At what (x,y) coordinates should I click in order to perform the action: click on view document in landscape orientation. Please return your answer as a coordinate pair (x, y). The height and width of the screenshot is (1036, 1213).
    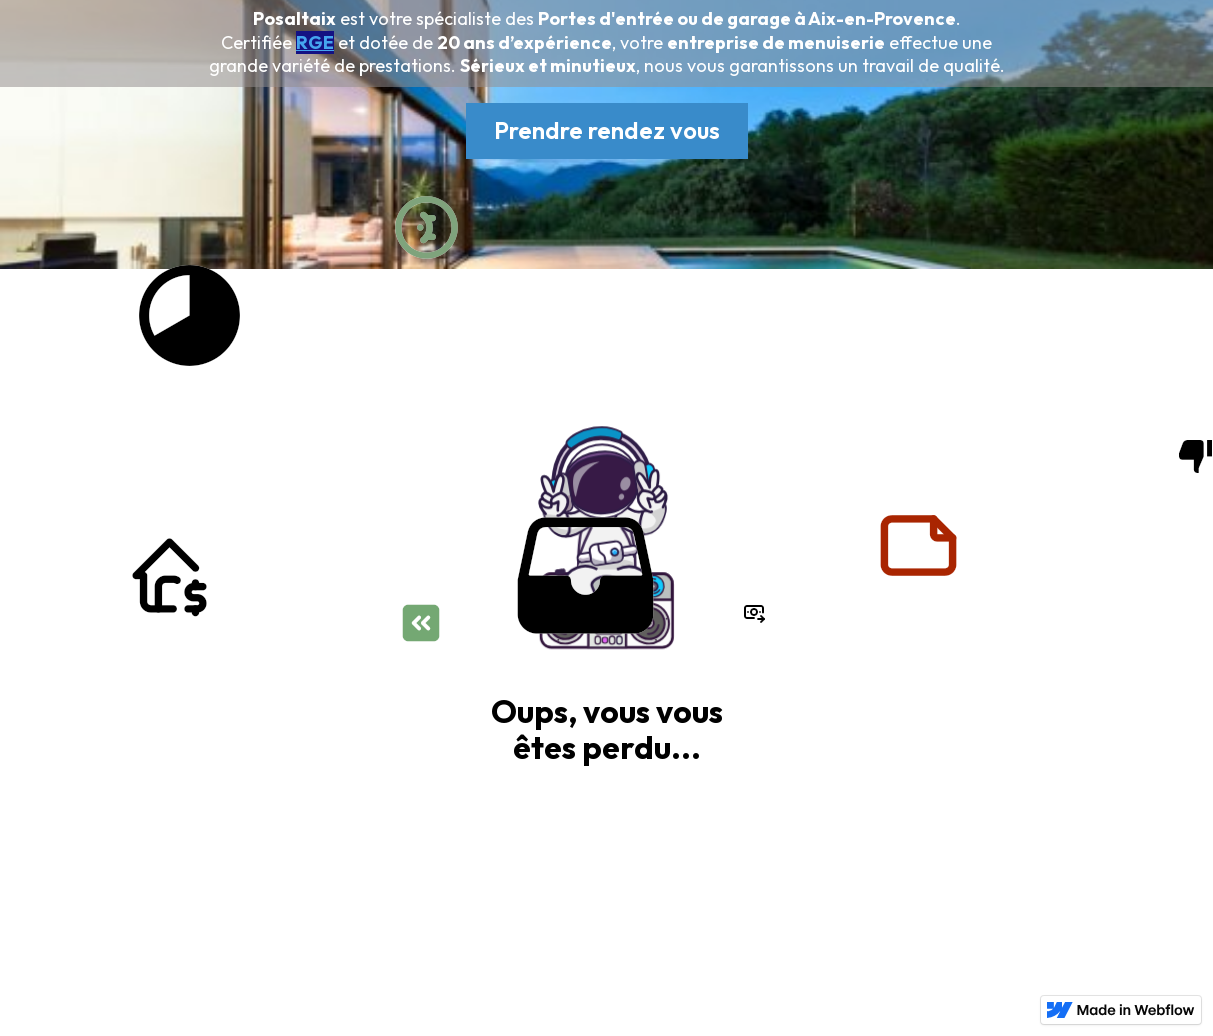
    Looking at the image, I should click on (918, 545).